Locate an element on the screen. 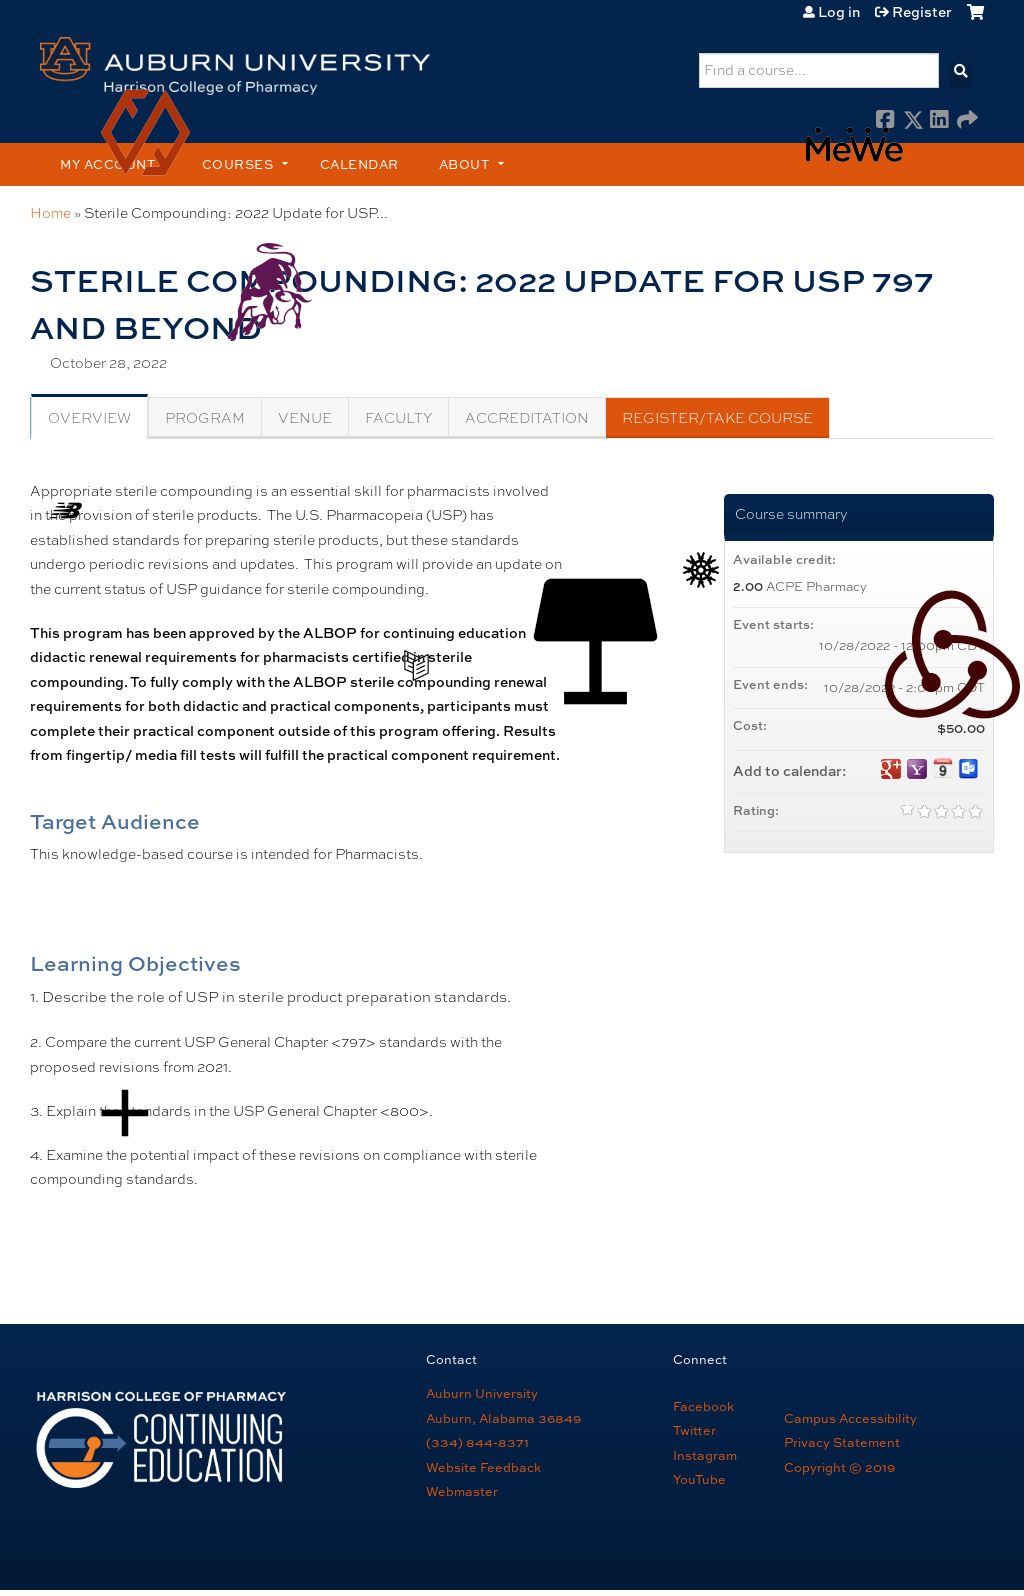 This screenshot has width=1024, height=1596. open the MeWe social network app is located at coordinates (854, 144).